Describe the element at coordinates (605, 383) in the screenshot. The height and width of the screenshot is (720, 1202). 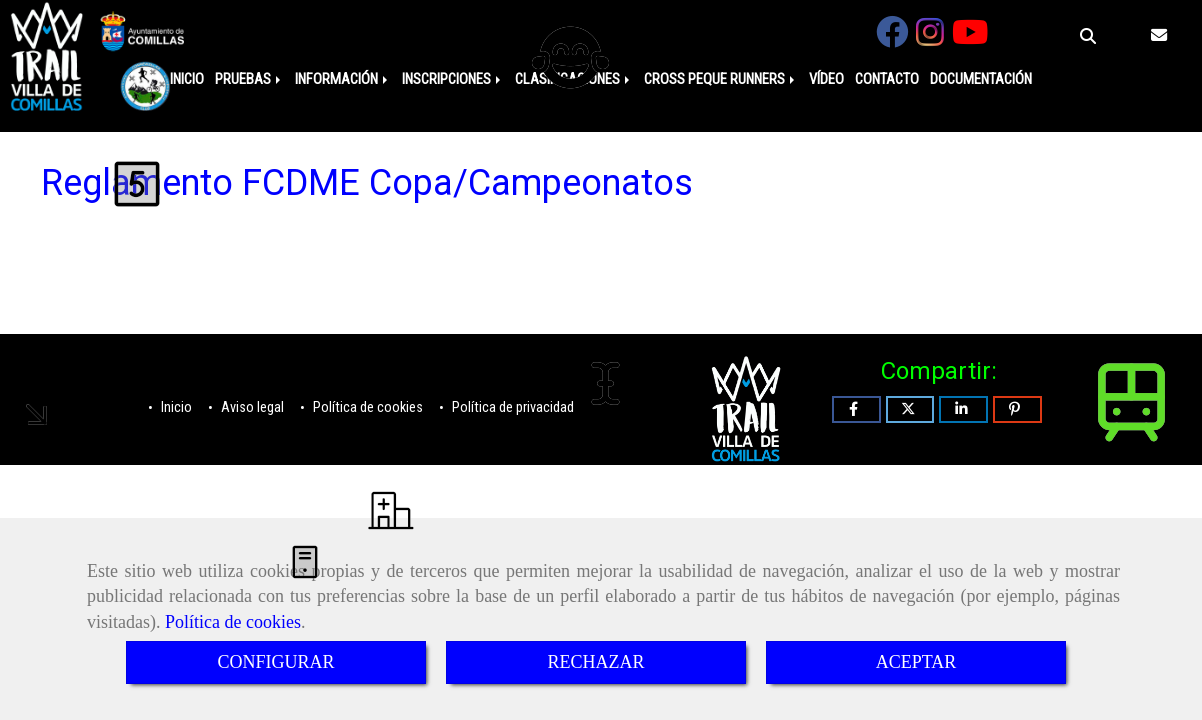
I see `text input field is active` at that location.